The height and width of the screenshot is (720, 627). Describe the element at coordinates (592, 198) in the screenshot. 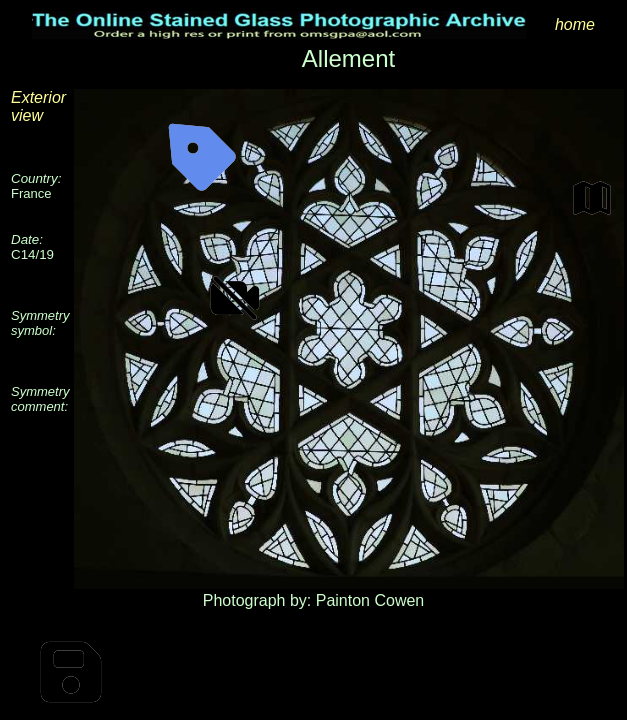

I see `open map view` at that location.